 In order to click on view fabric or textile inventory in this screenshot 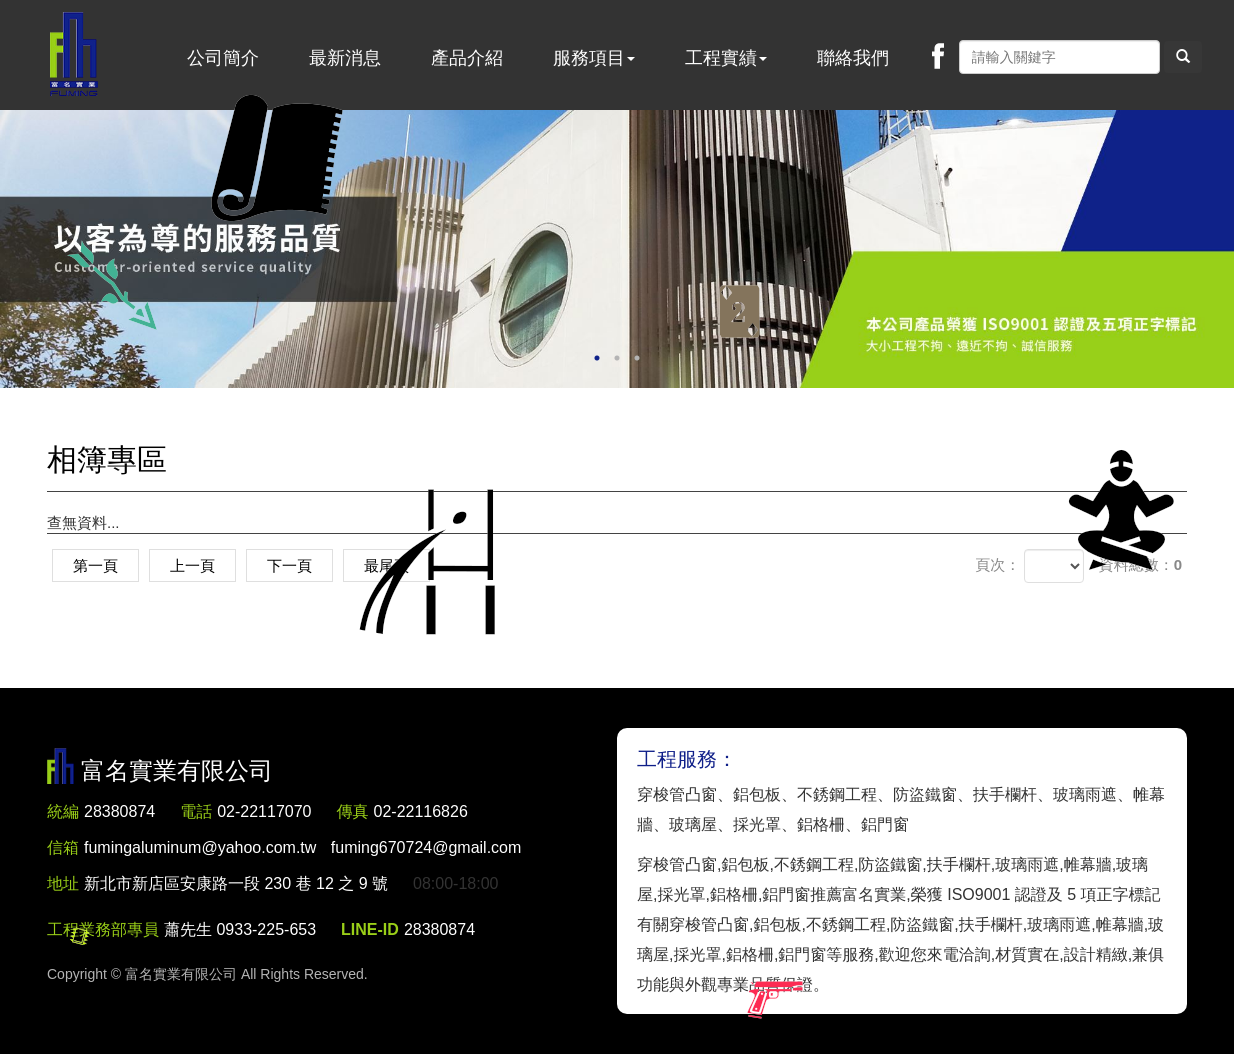, I will do `click(277, 158)`.